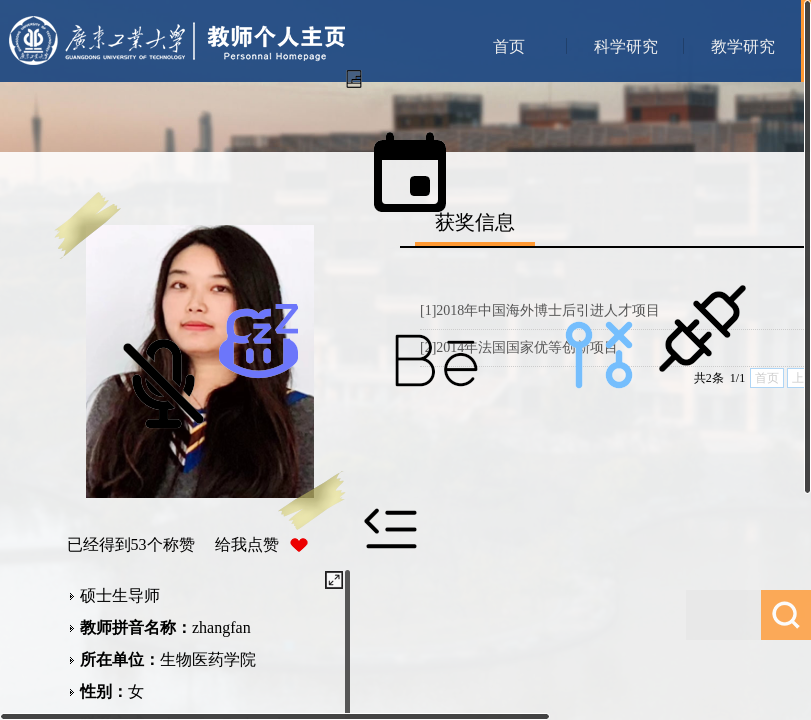  Describe the element at coordinates (702, 328) in the screenshot. I see `connect or pair devices` at that location.